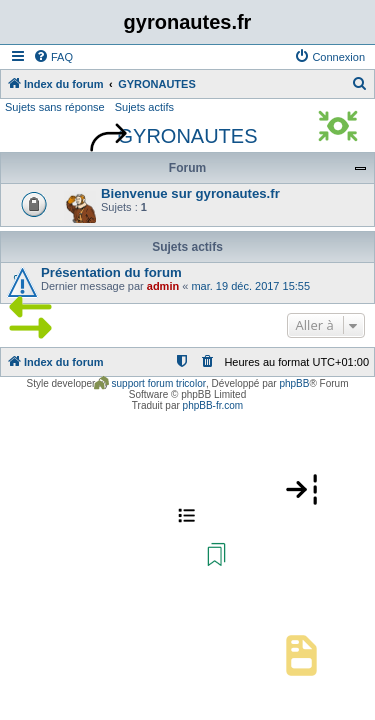 The image size is (375, 720). What do you see at coordinates (216, 554) in the screenshot?
I see `view your saved bookmarks` at bounding box center [216, 554].